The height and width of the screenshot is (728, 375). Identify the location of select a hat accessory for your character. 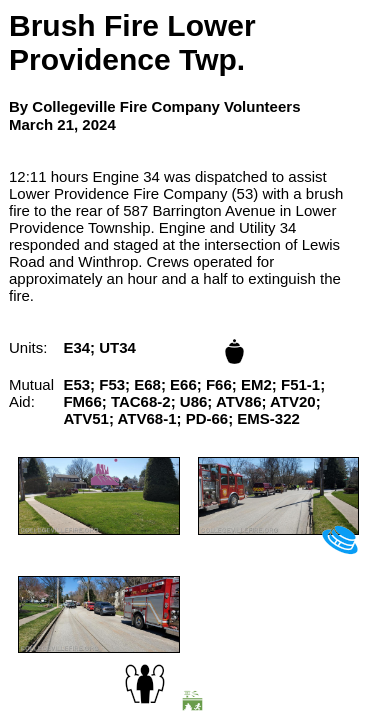
(340, 540).